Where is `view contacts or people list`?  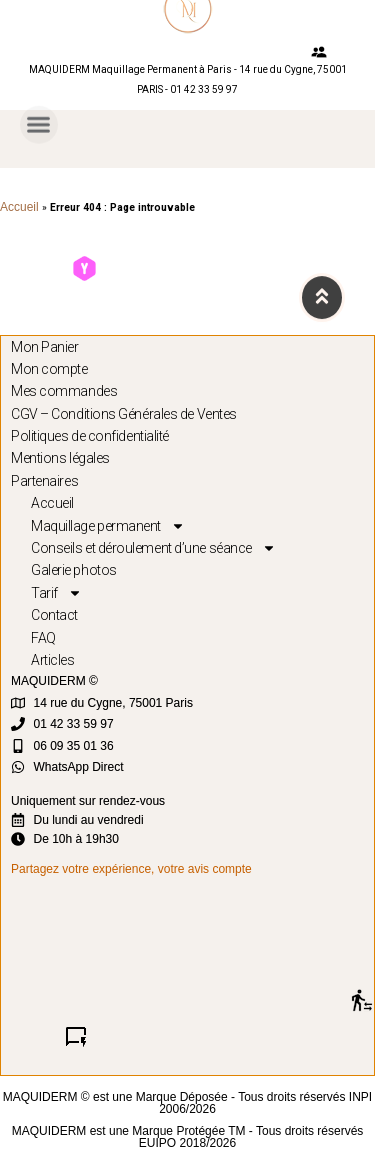
view contacts or people list is located at coordinates (319, 52).